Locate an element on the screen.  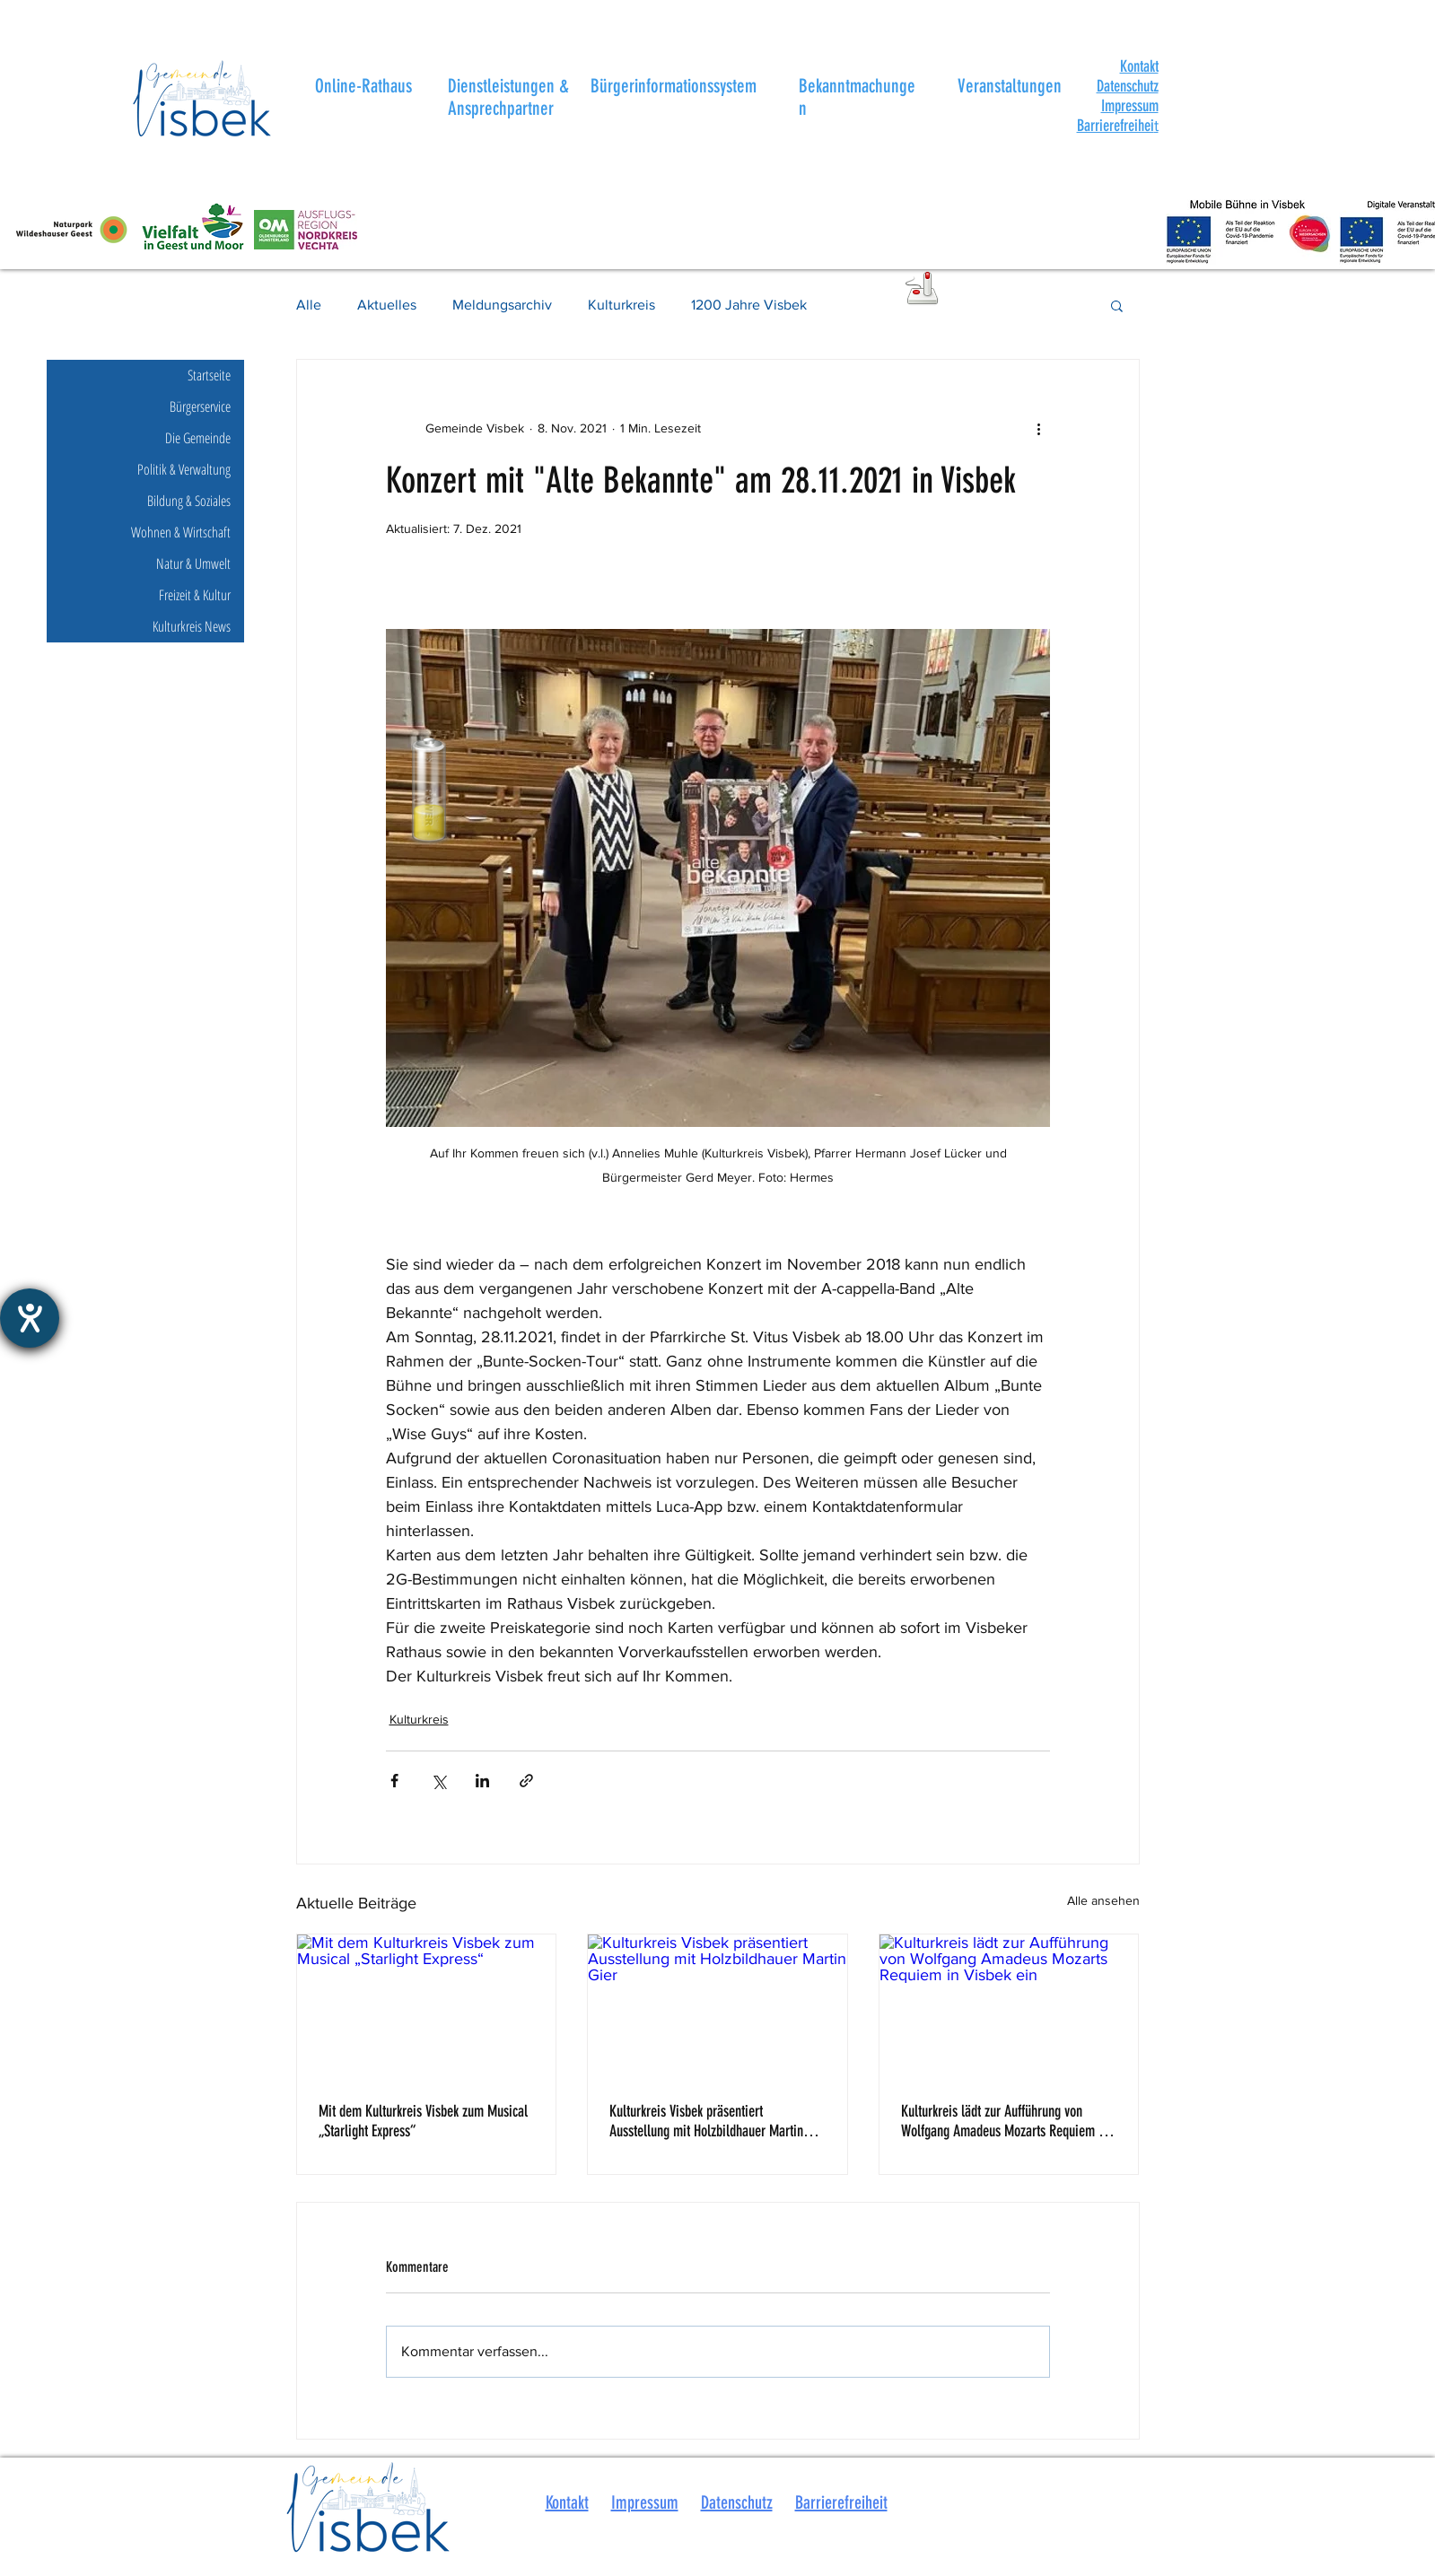
indicates low battery level is located at coordinates (429, 792).